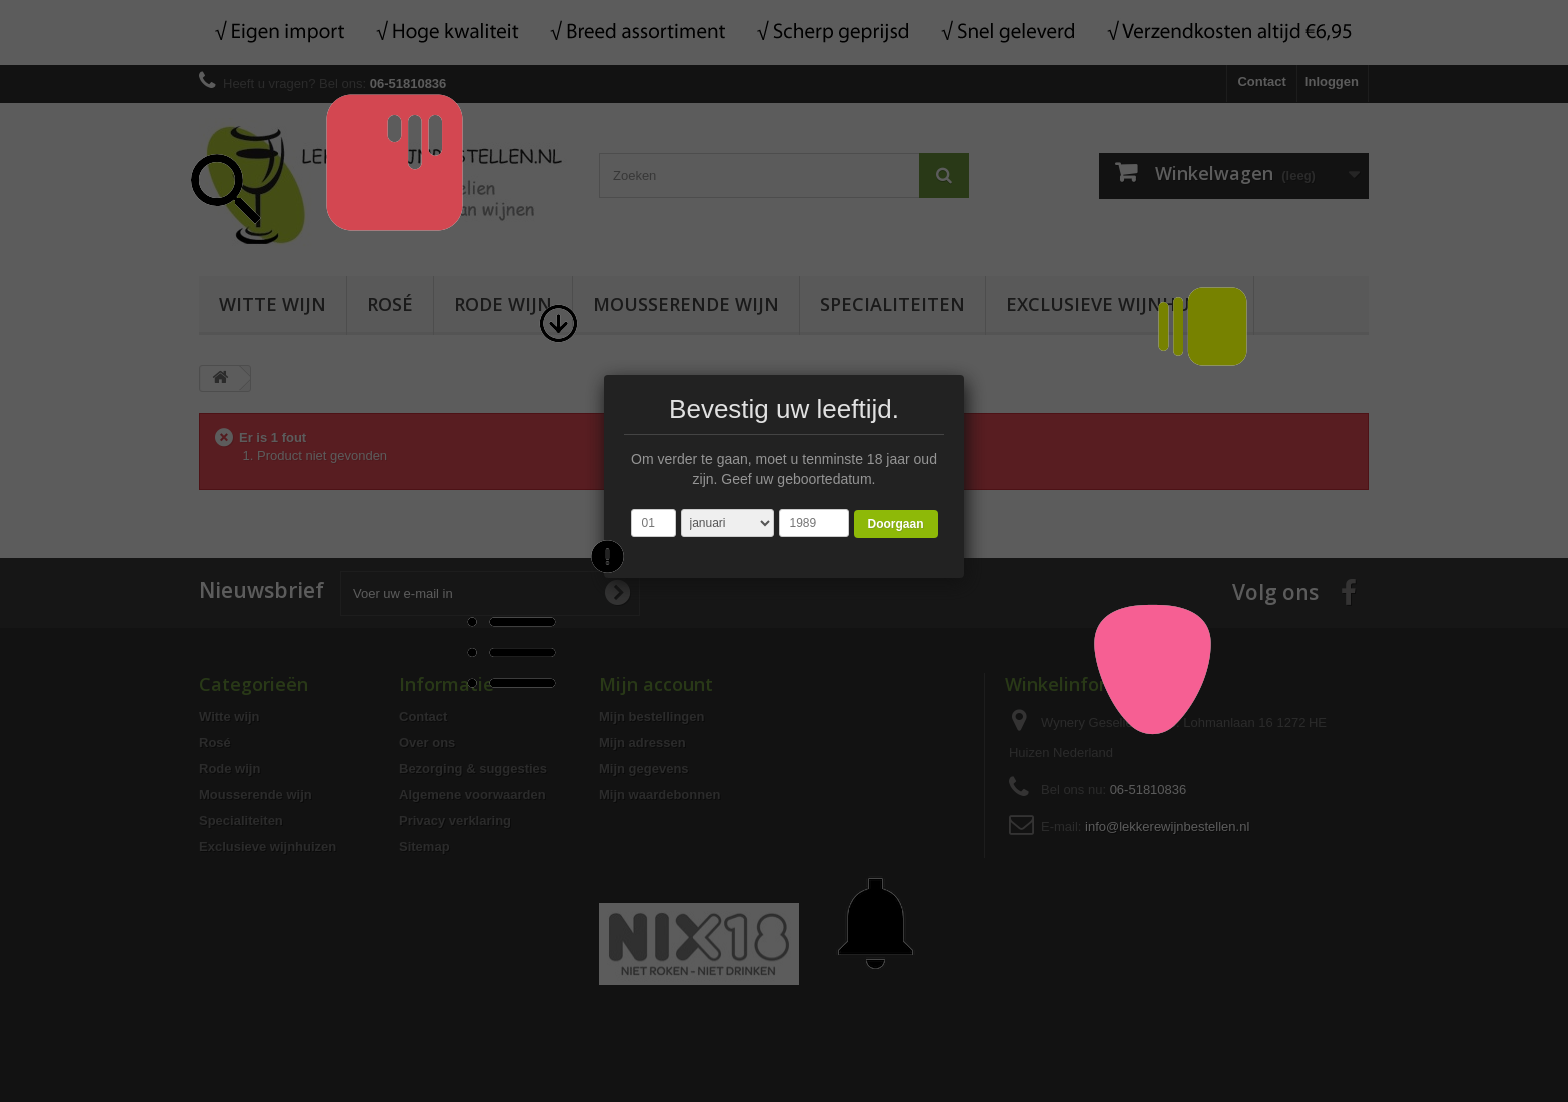 This screenshot has height=1102, width=1568. Describe the element at coordinates (394, 162) in the screenshot. I see `align content to top-right corner` at that location.